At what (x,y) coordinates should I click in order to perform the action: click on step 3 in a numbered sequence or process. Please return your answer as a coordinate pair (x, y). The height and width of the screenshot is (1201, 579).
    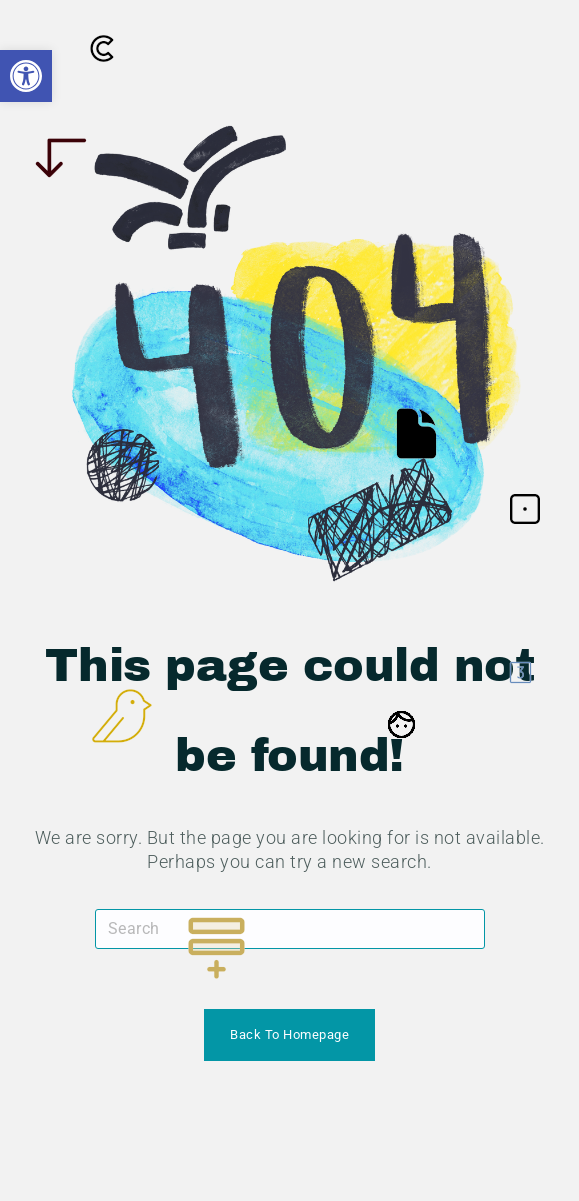
    Looking at the image, I should click on (520, 672).